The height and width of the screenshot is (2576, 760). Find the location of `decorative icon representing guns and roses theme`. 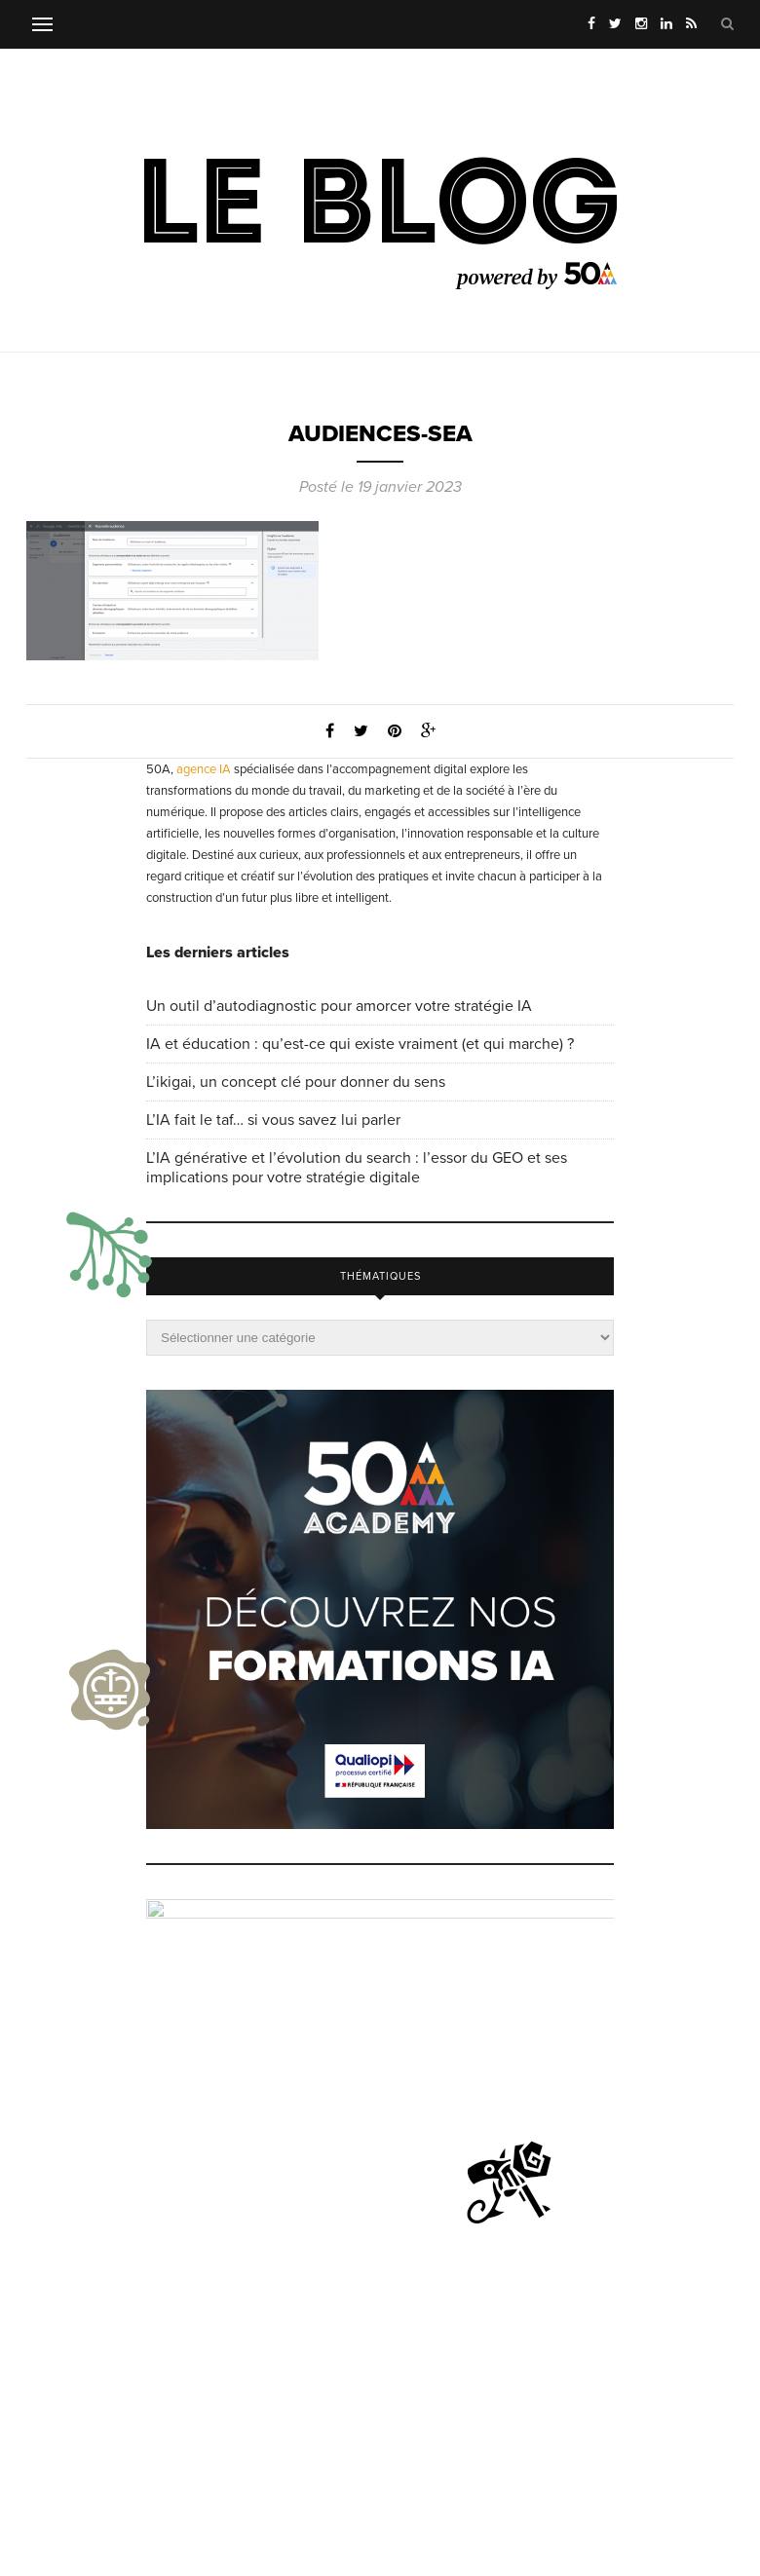

decorative icon representing guns and roses theme is located at coordinates (509, 2183).